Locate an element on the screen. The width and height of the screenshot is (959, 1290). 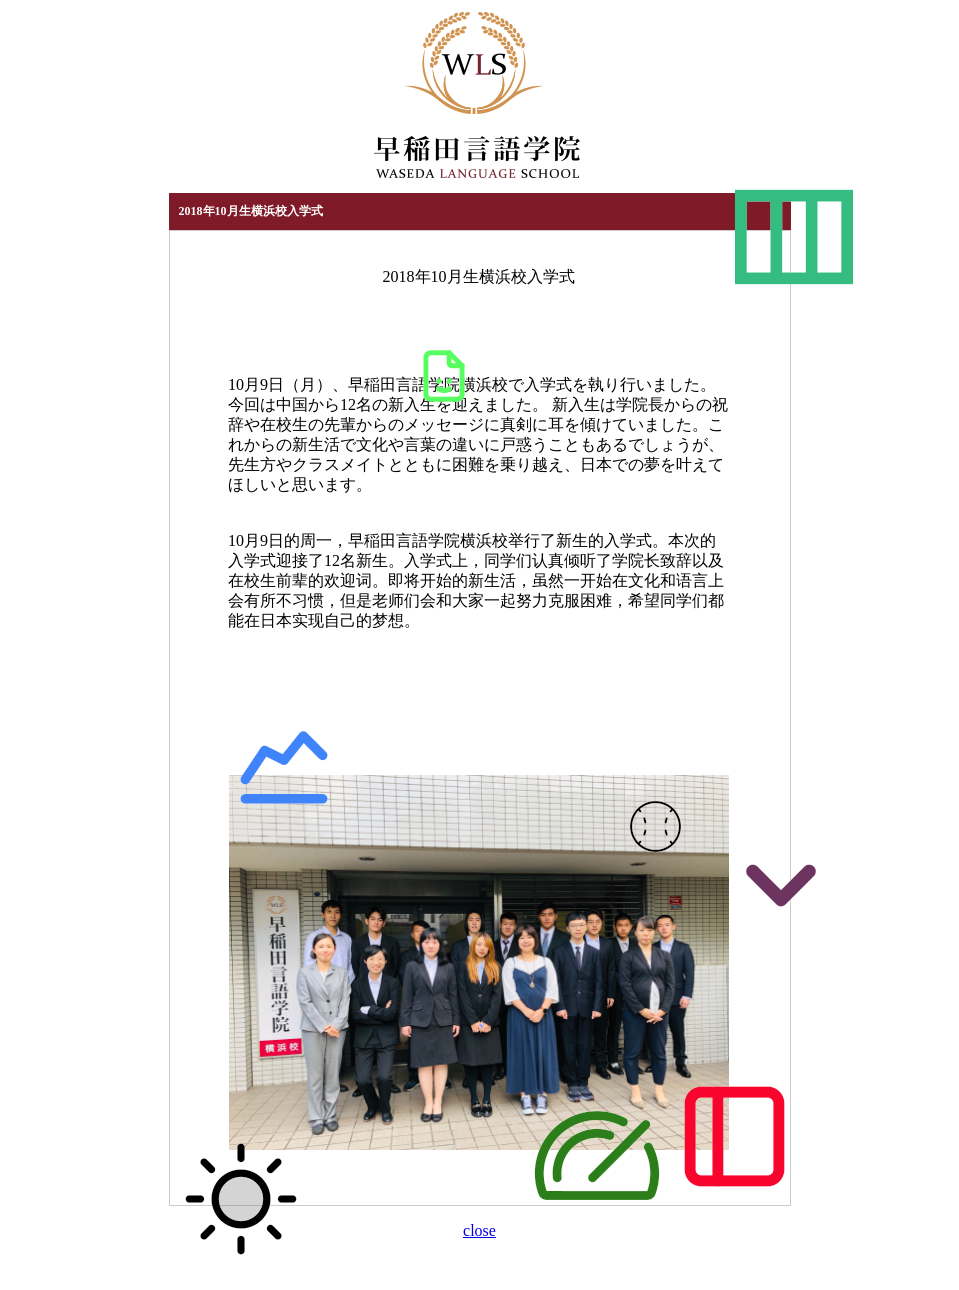
view baseball scores or stats is located at coordinates (655, 826).